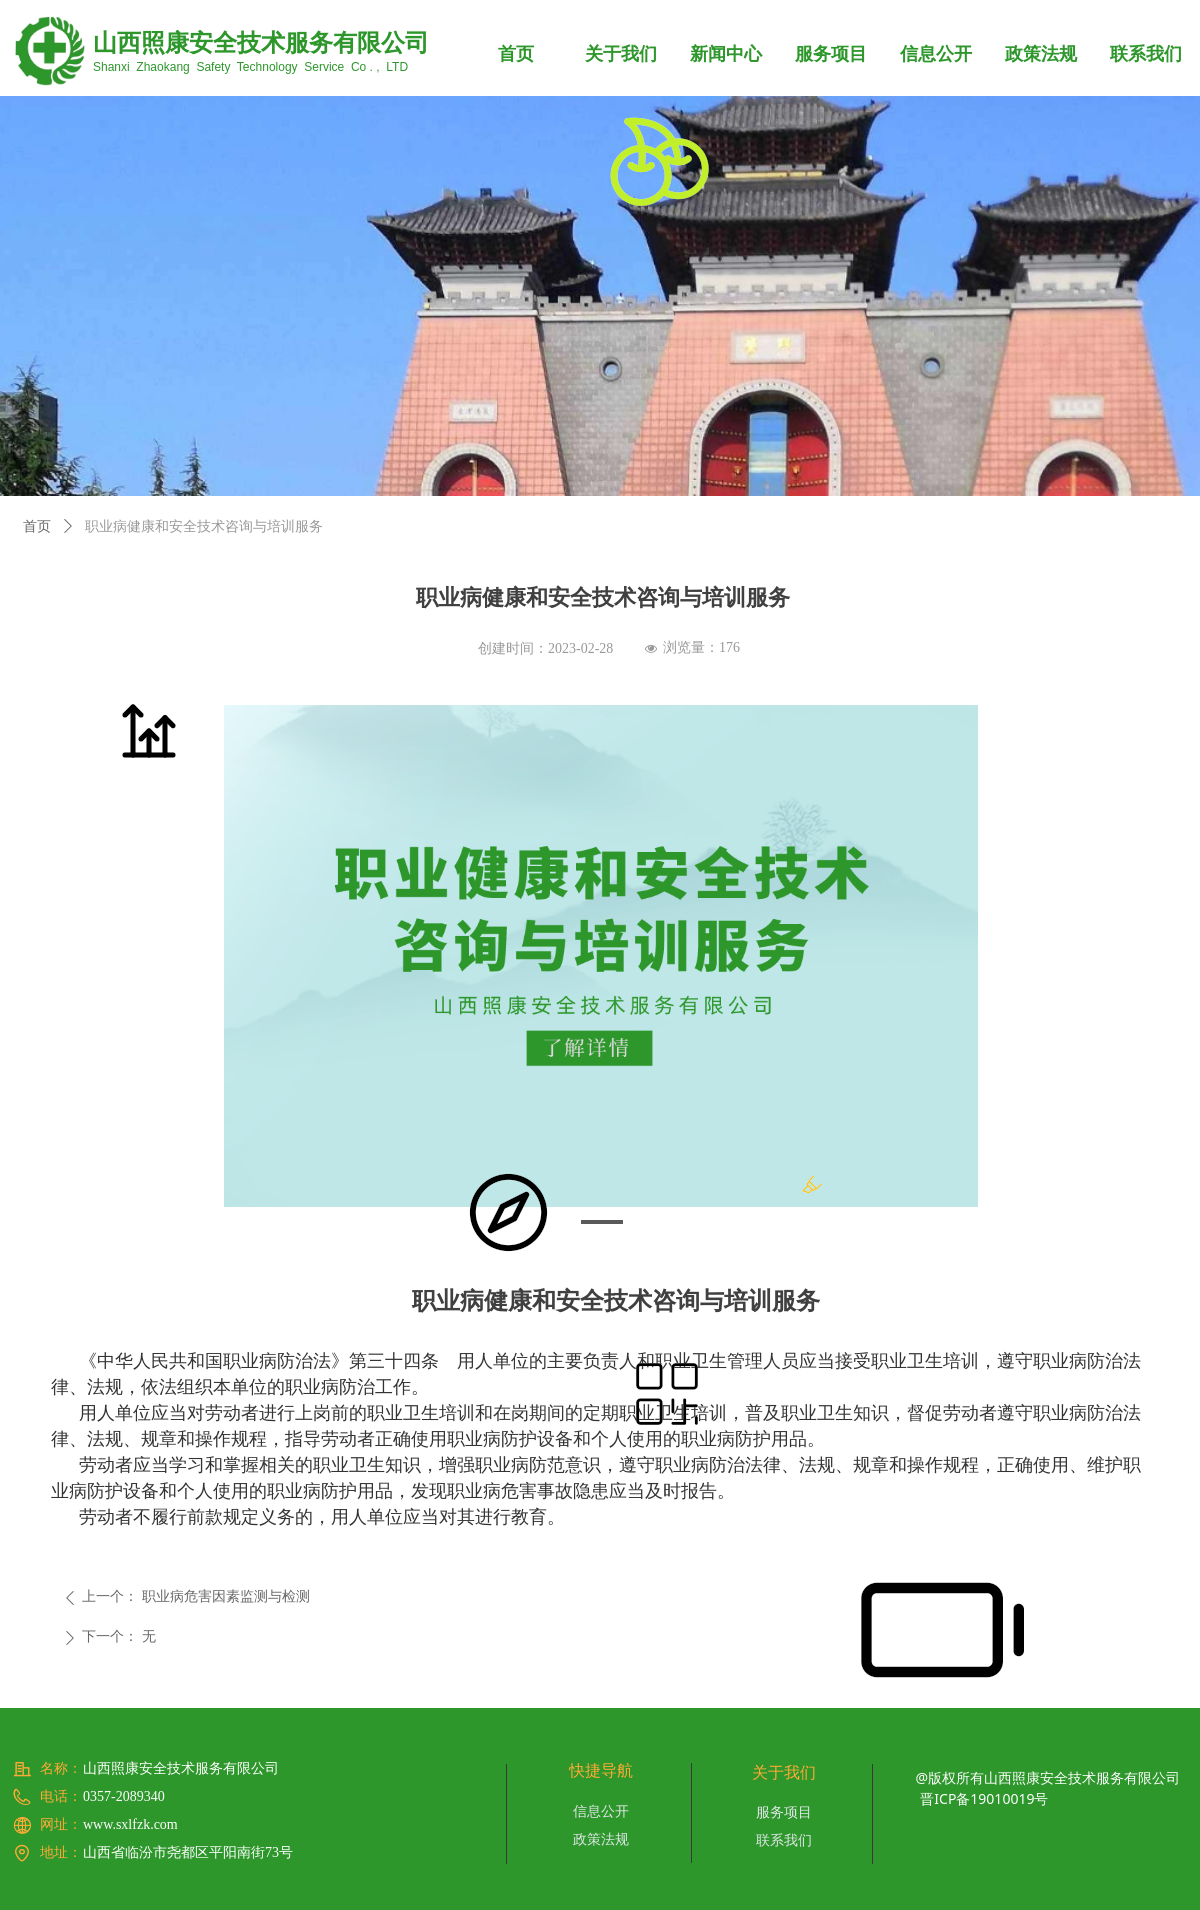 The height and width of the screenshot is (1910, 1200). Describe the element at coordinates (811, 1185) in the screenshot. I see `highlight or mark selected text` at that location.